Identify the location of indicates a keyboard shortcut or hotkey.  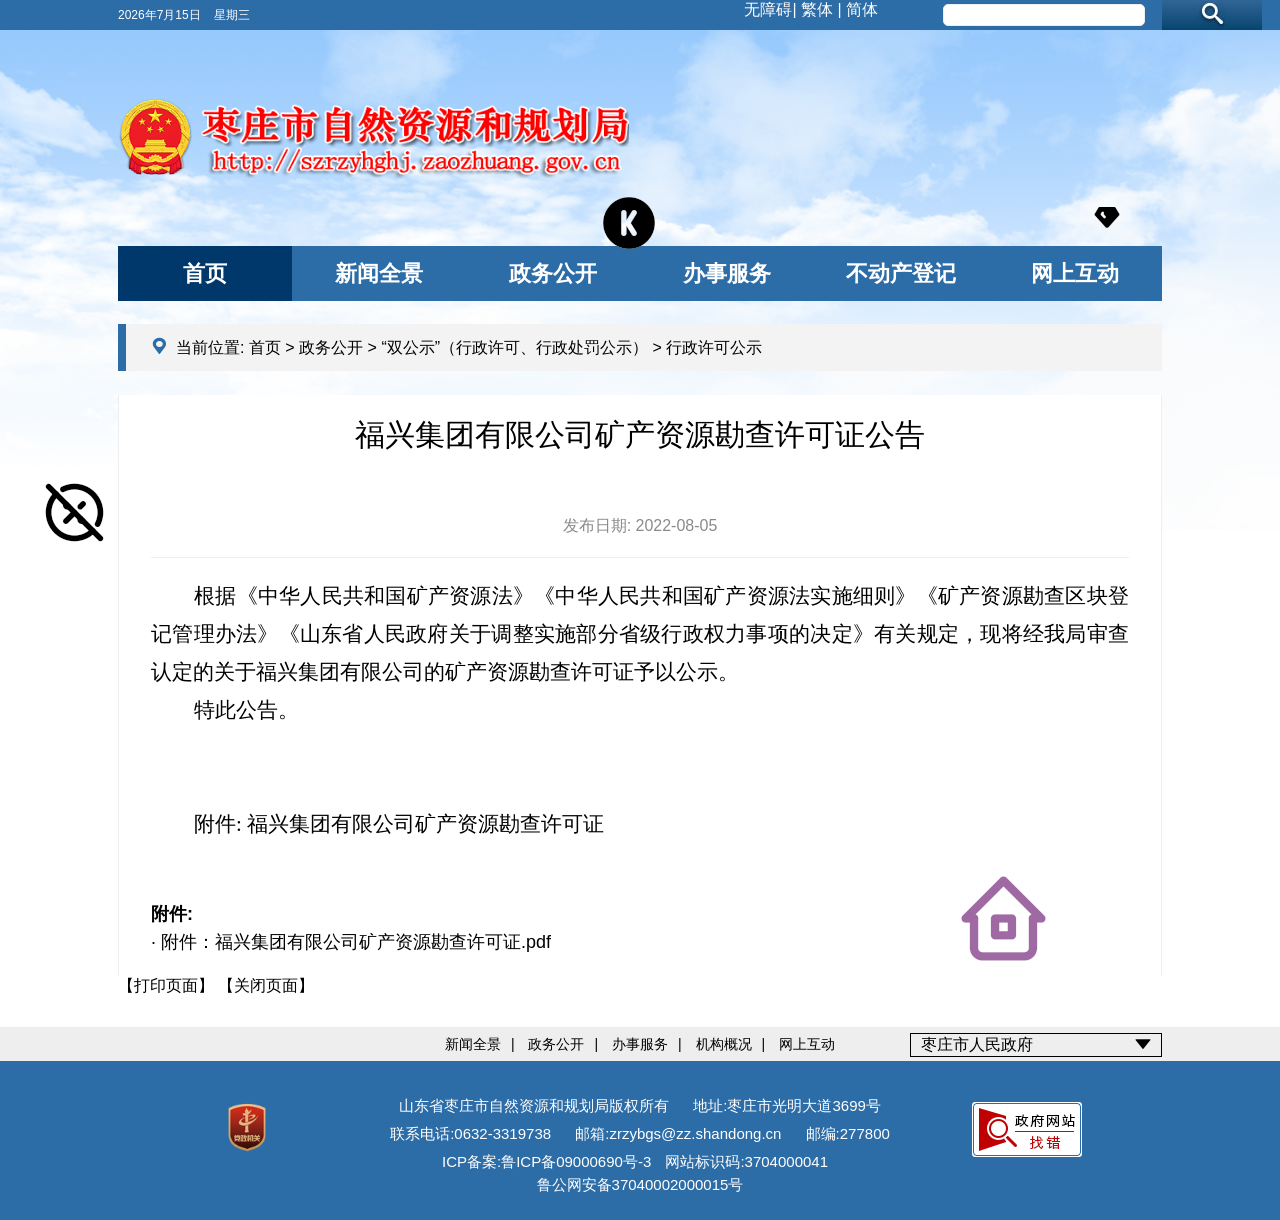
(629, 223).